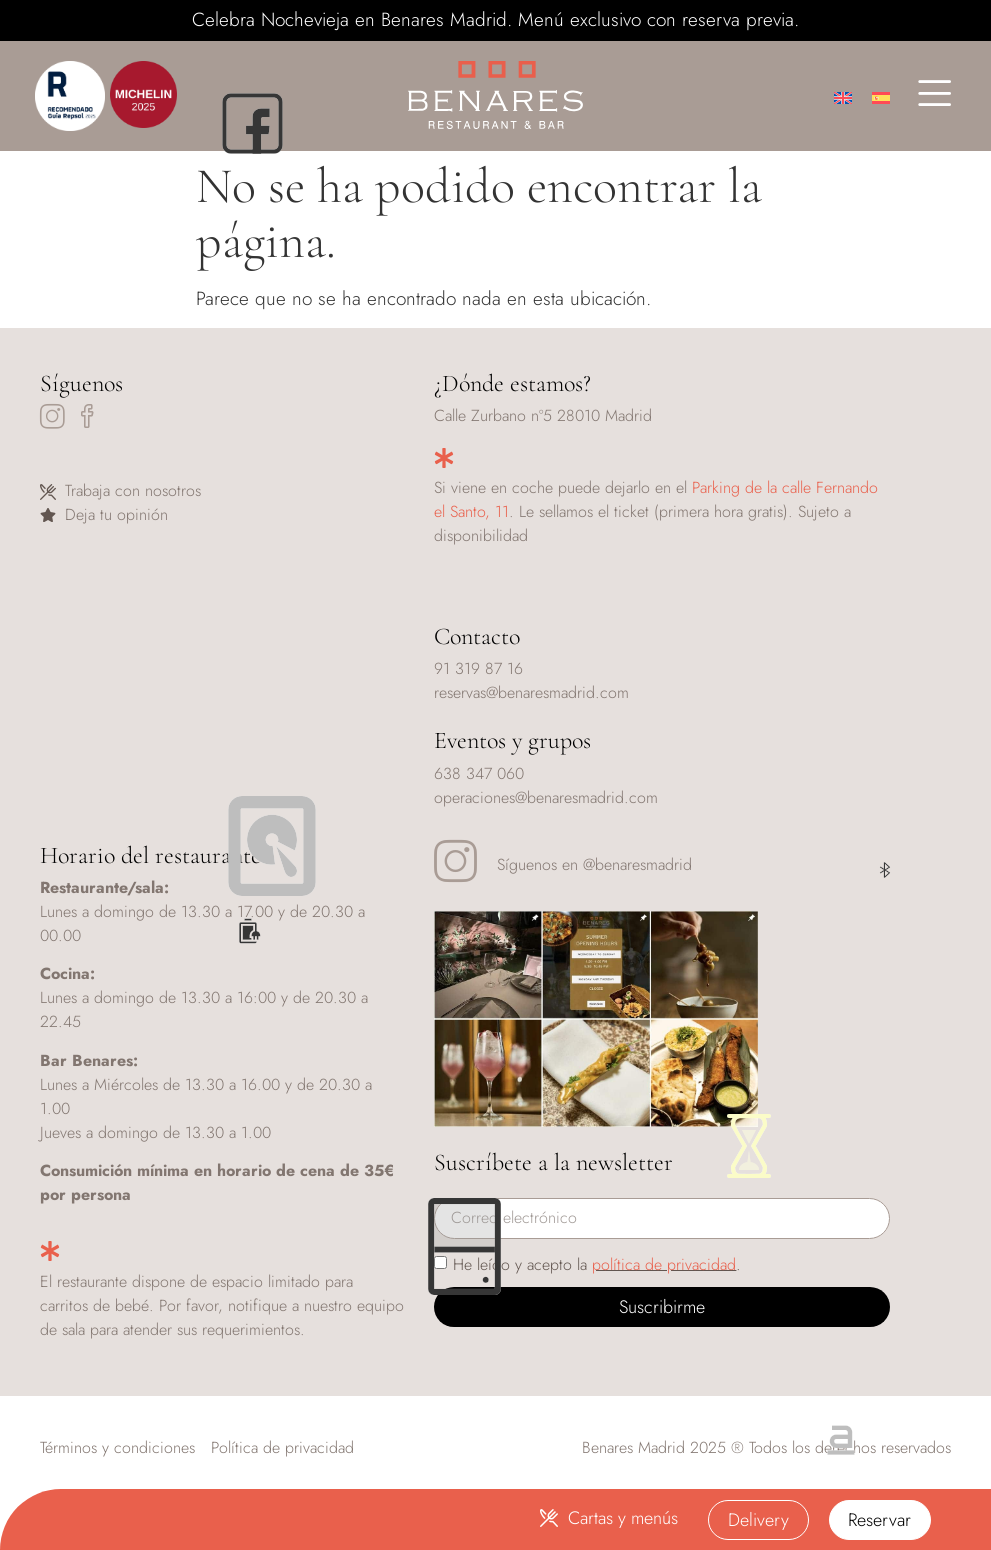 This screenshot has height=1550, width=991. What do you see at coordinates (751, 1146) in the screenshot?
I see `access screen time settings` at bounding box center [751, 1146].